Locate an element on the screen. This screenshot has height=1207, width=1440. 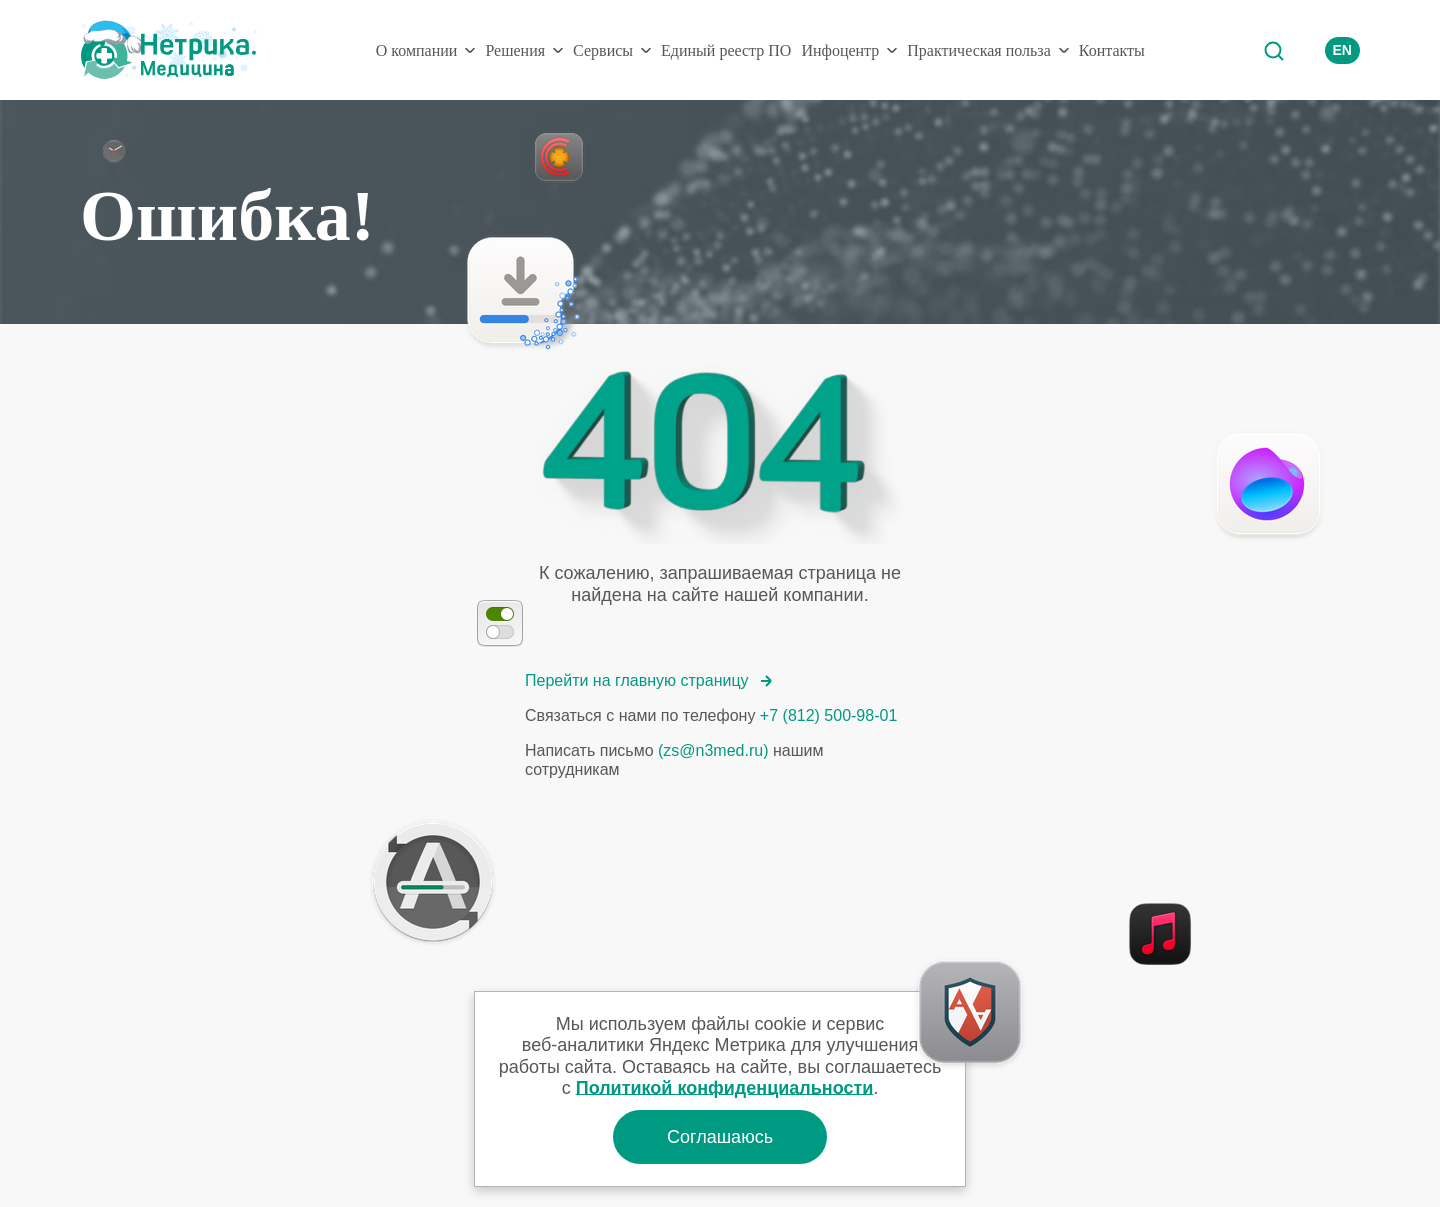
open varia download manager is located at coordinates (520, 290).